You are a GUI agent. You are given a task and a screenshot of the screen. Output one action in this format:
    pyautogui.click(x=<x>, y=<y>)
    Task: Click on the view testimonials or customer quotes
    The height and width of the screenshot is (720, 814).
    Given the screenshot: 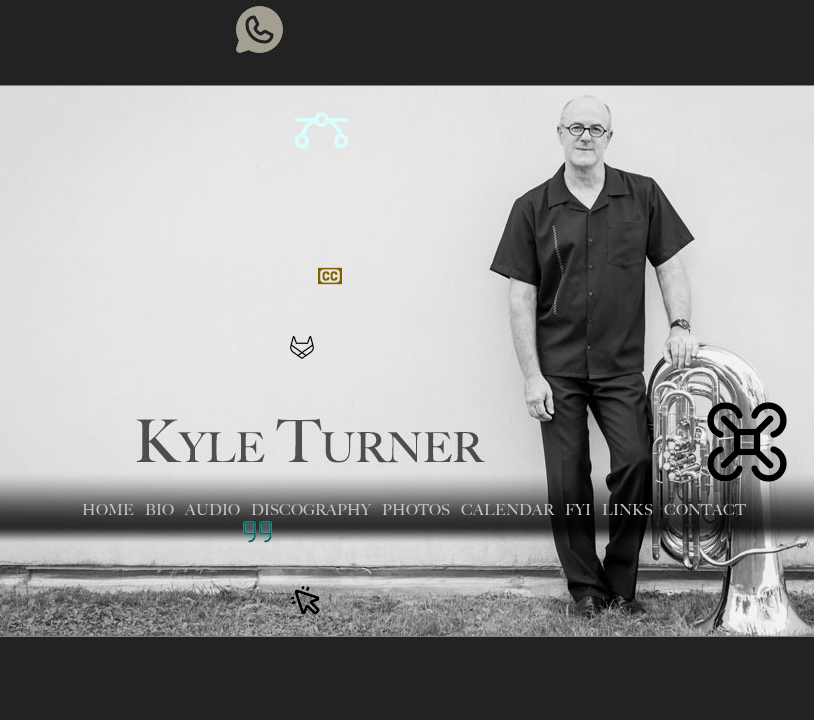 What is the action you would take?
    pyautogui.click(x=257, y=531)
    